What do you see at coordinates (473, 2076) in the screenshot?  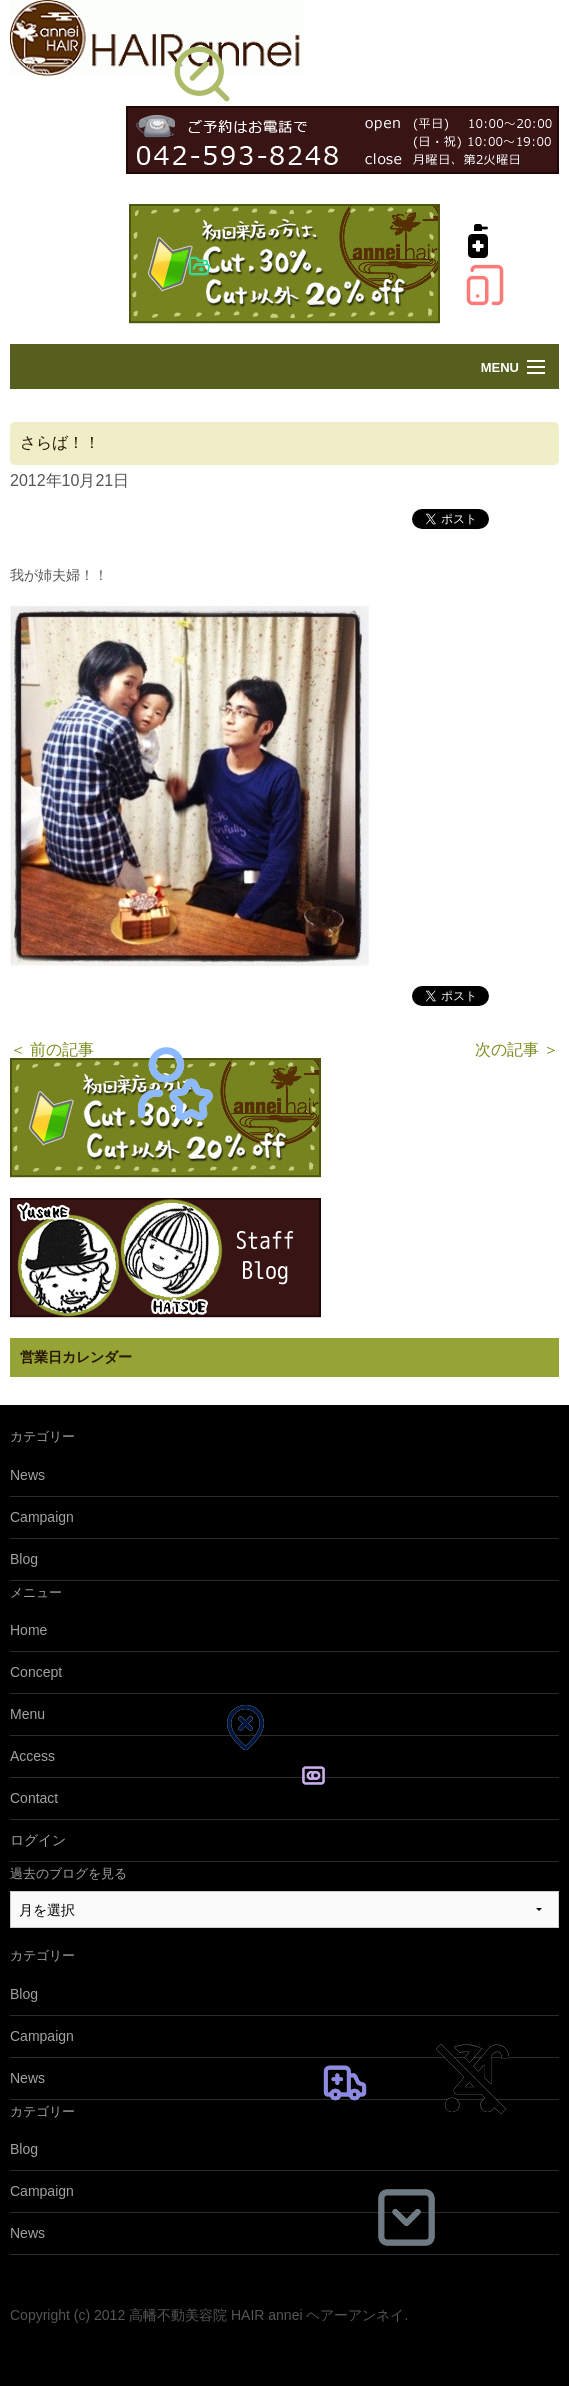 I see `indicates strollers are not permitted in this area` at bounding box center [473, 2076].